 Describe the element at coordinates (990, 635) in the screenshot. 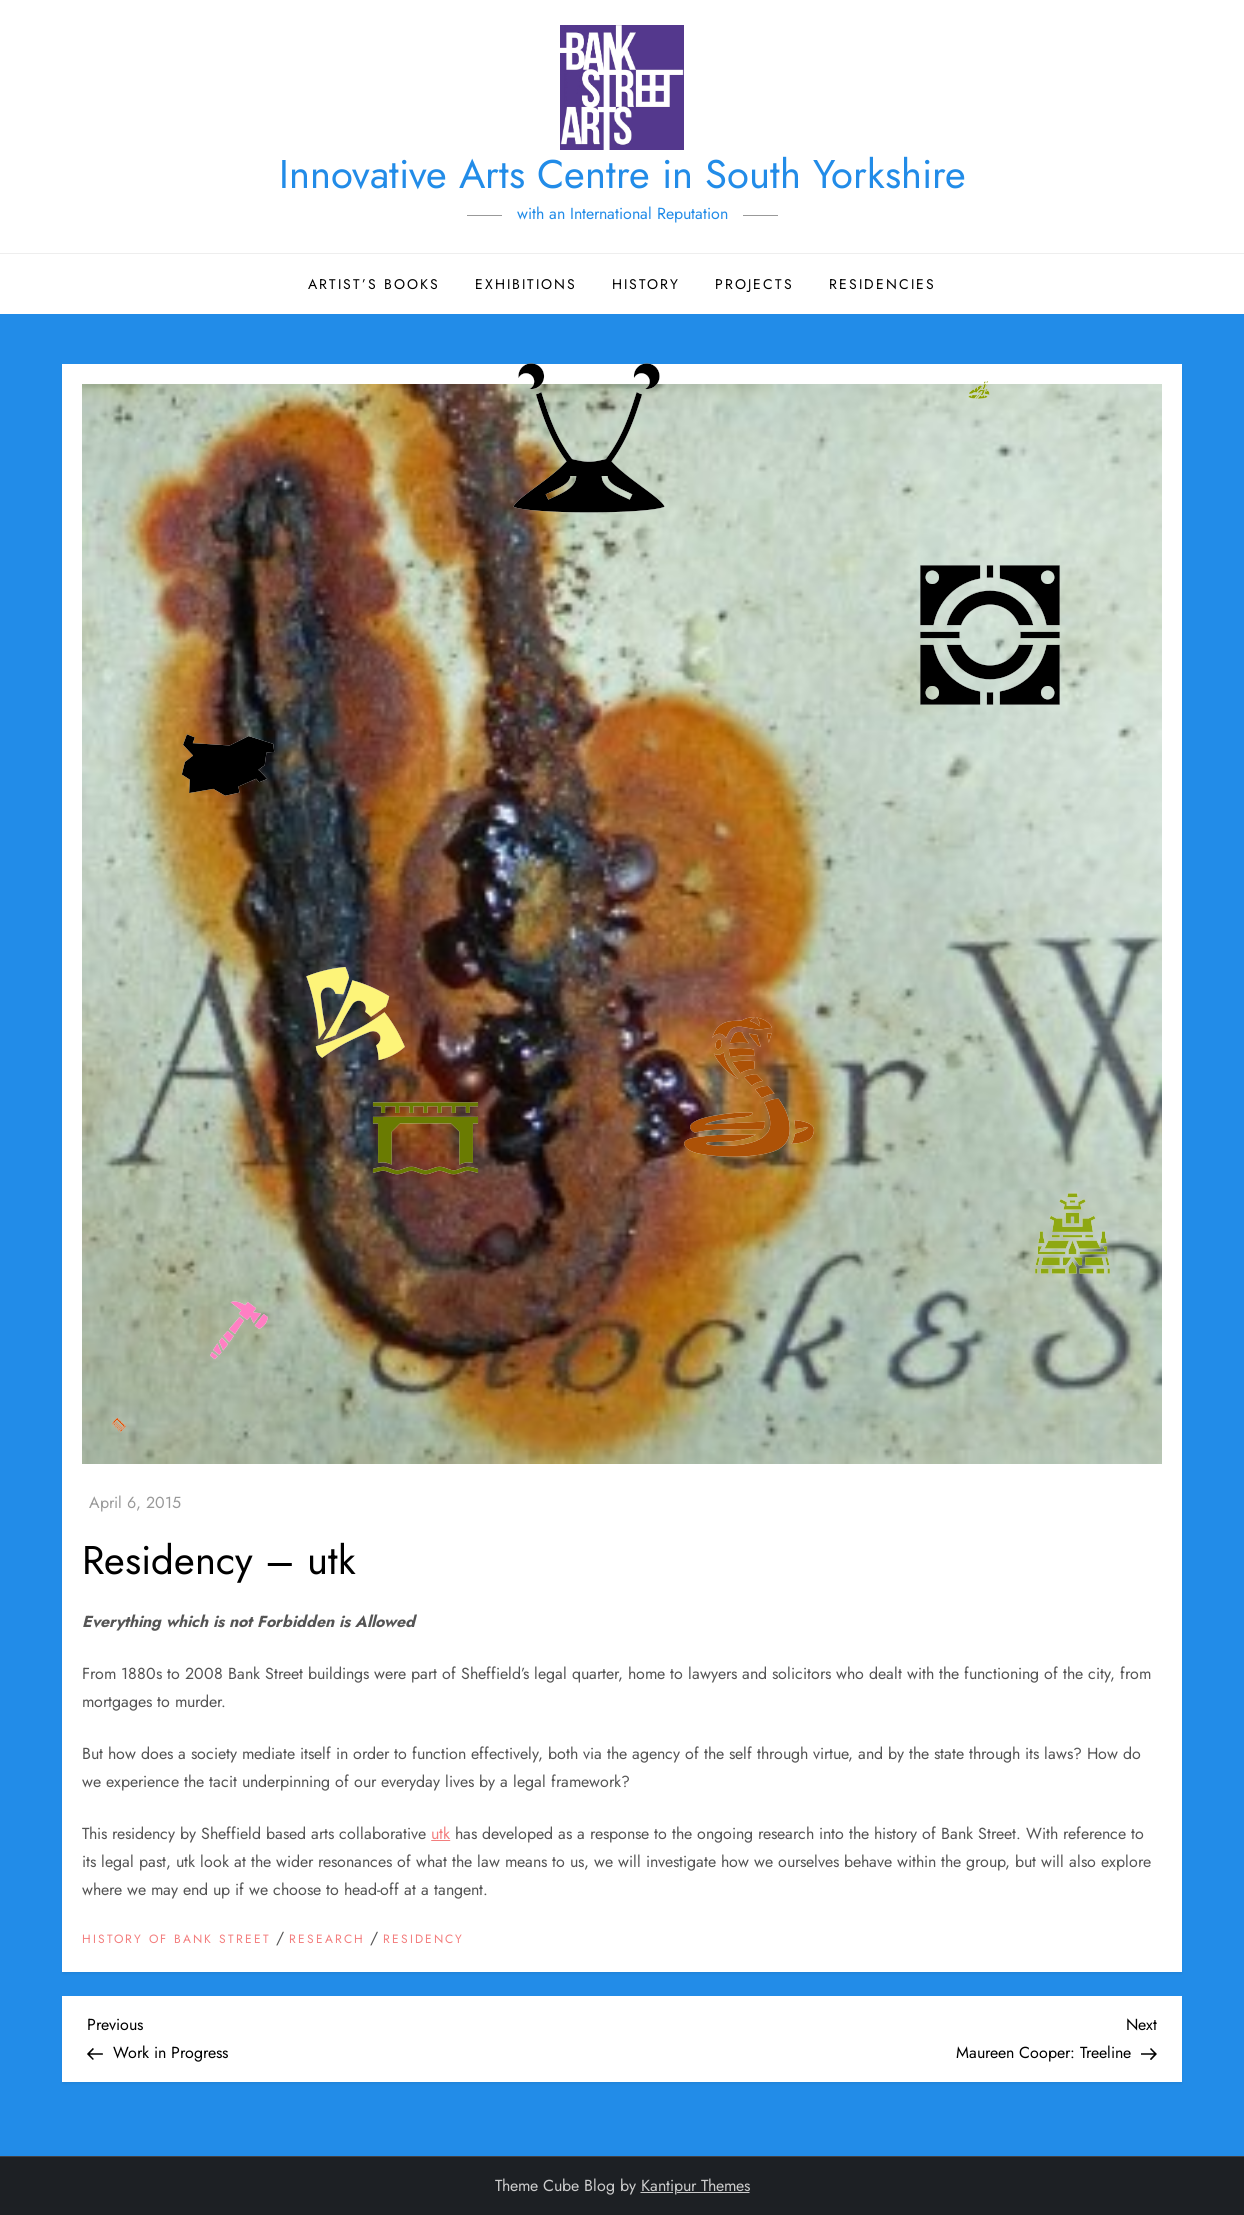

I see `center or focus on a target` at that location.